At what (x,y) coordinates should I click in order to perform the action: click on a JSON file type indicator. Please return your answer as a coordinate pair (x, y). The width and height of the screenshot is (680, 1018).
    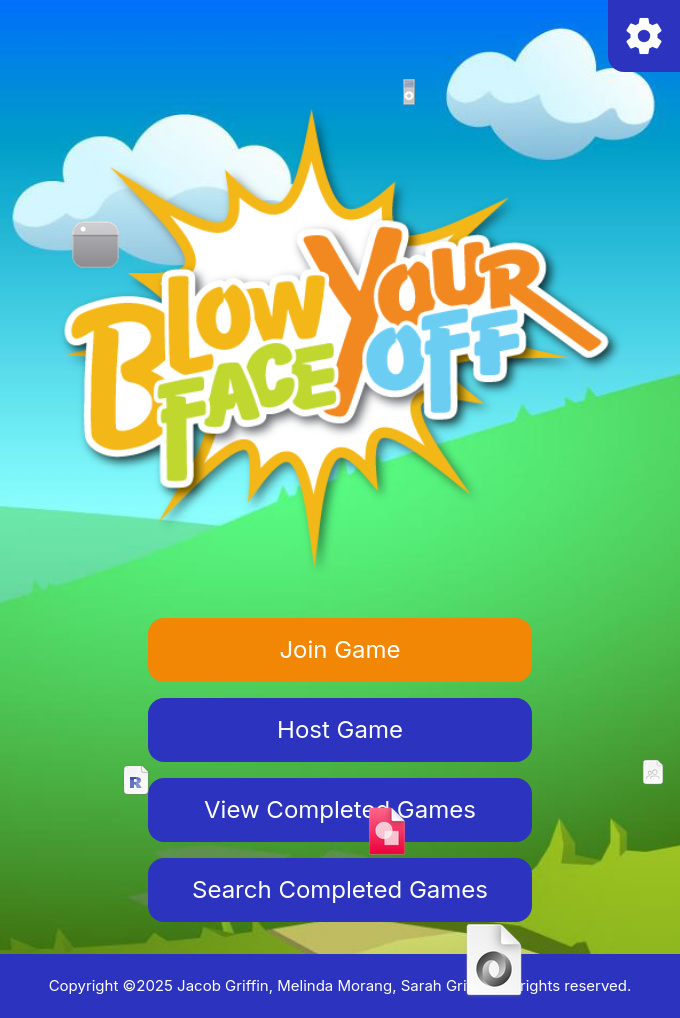
    Looking at the image, I should click on (494, 961).